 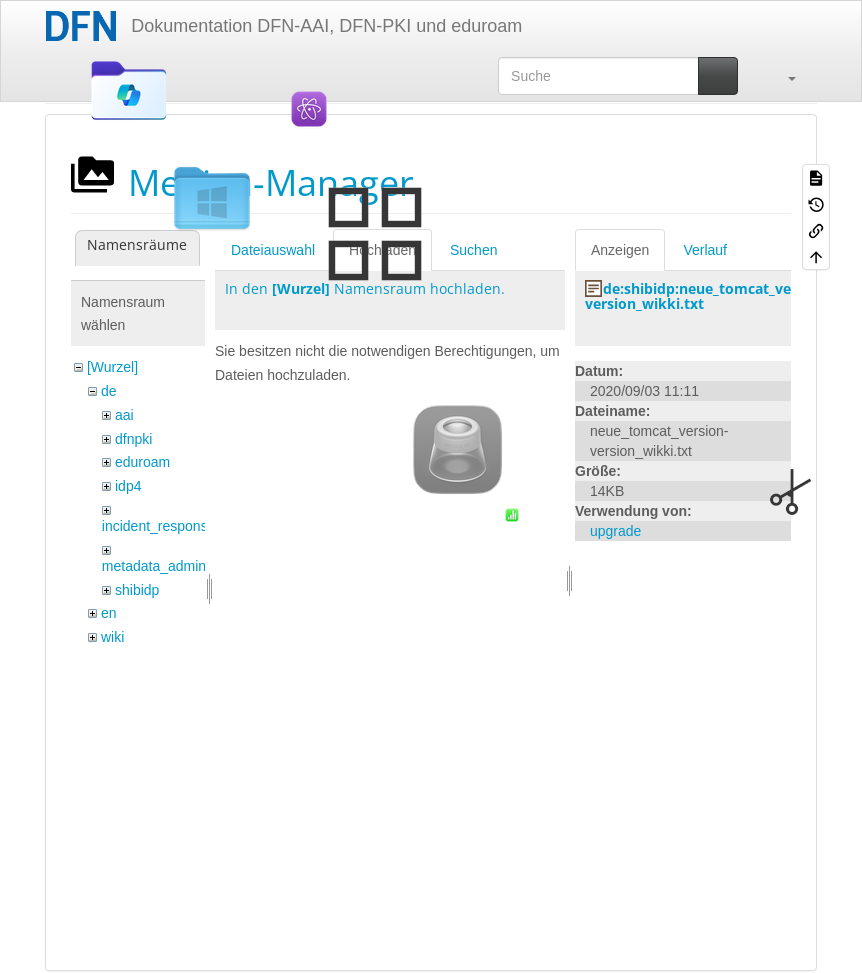 What do you see at coordinates (128, 92) in the screenshot?
I see `open folder containing Microsoft Copilot files` at bounding box center [128, 92].